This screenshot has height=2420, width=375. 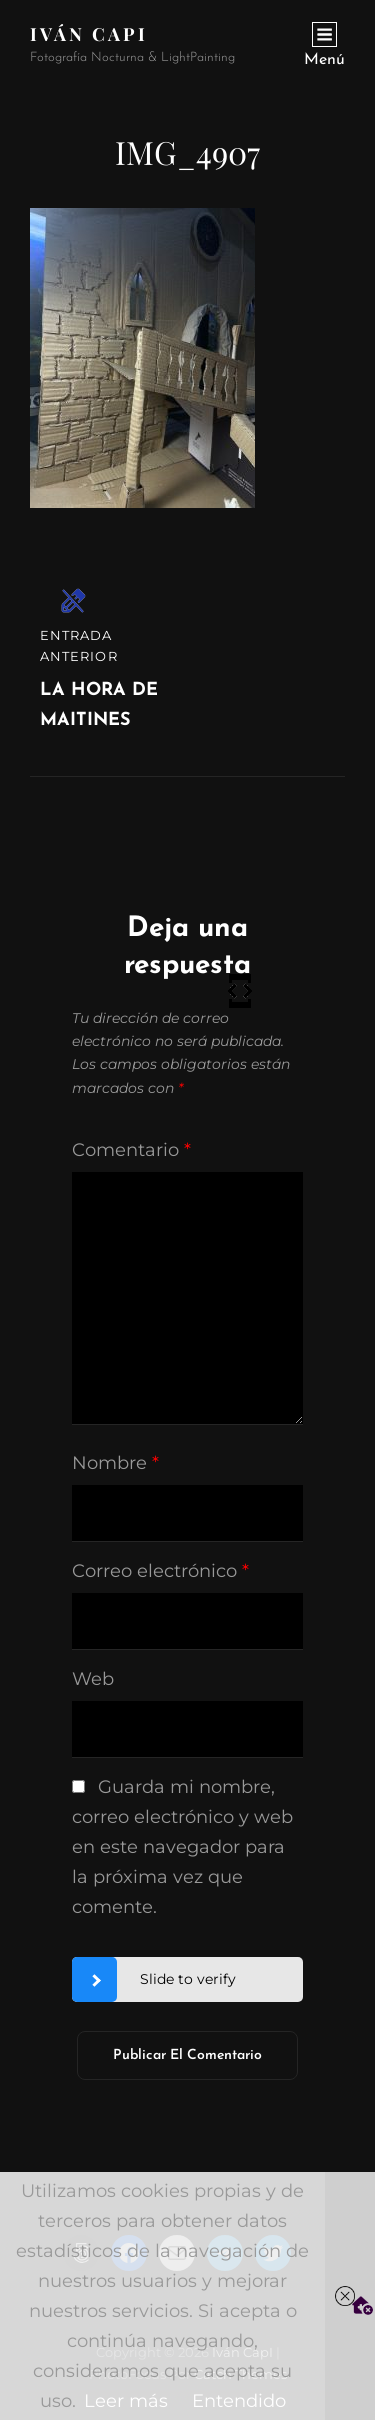 I want to click on editing is disabled, so click(x=73, y=601).